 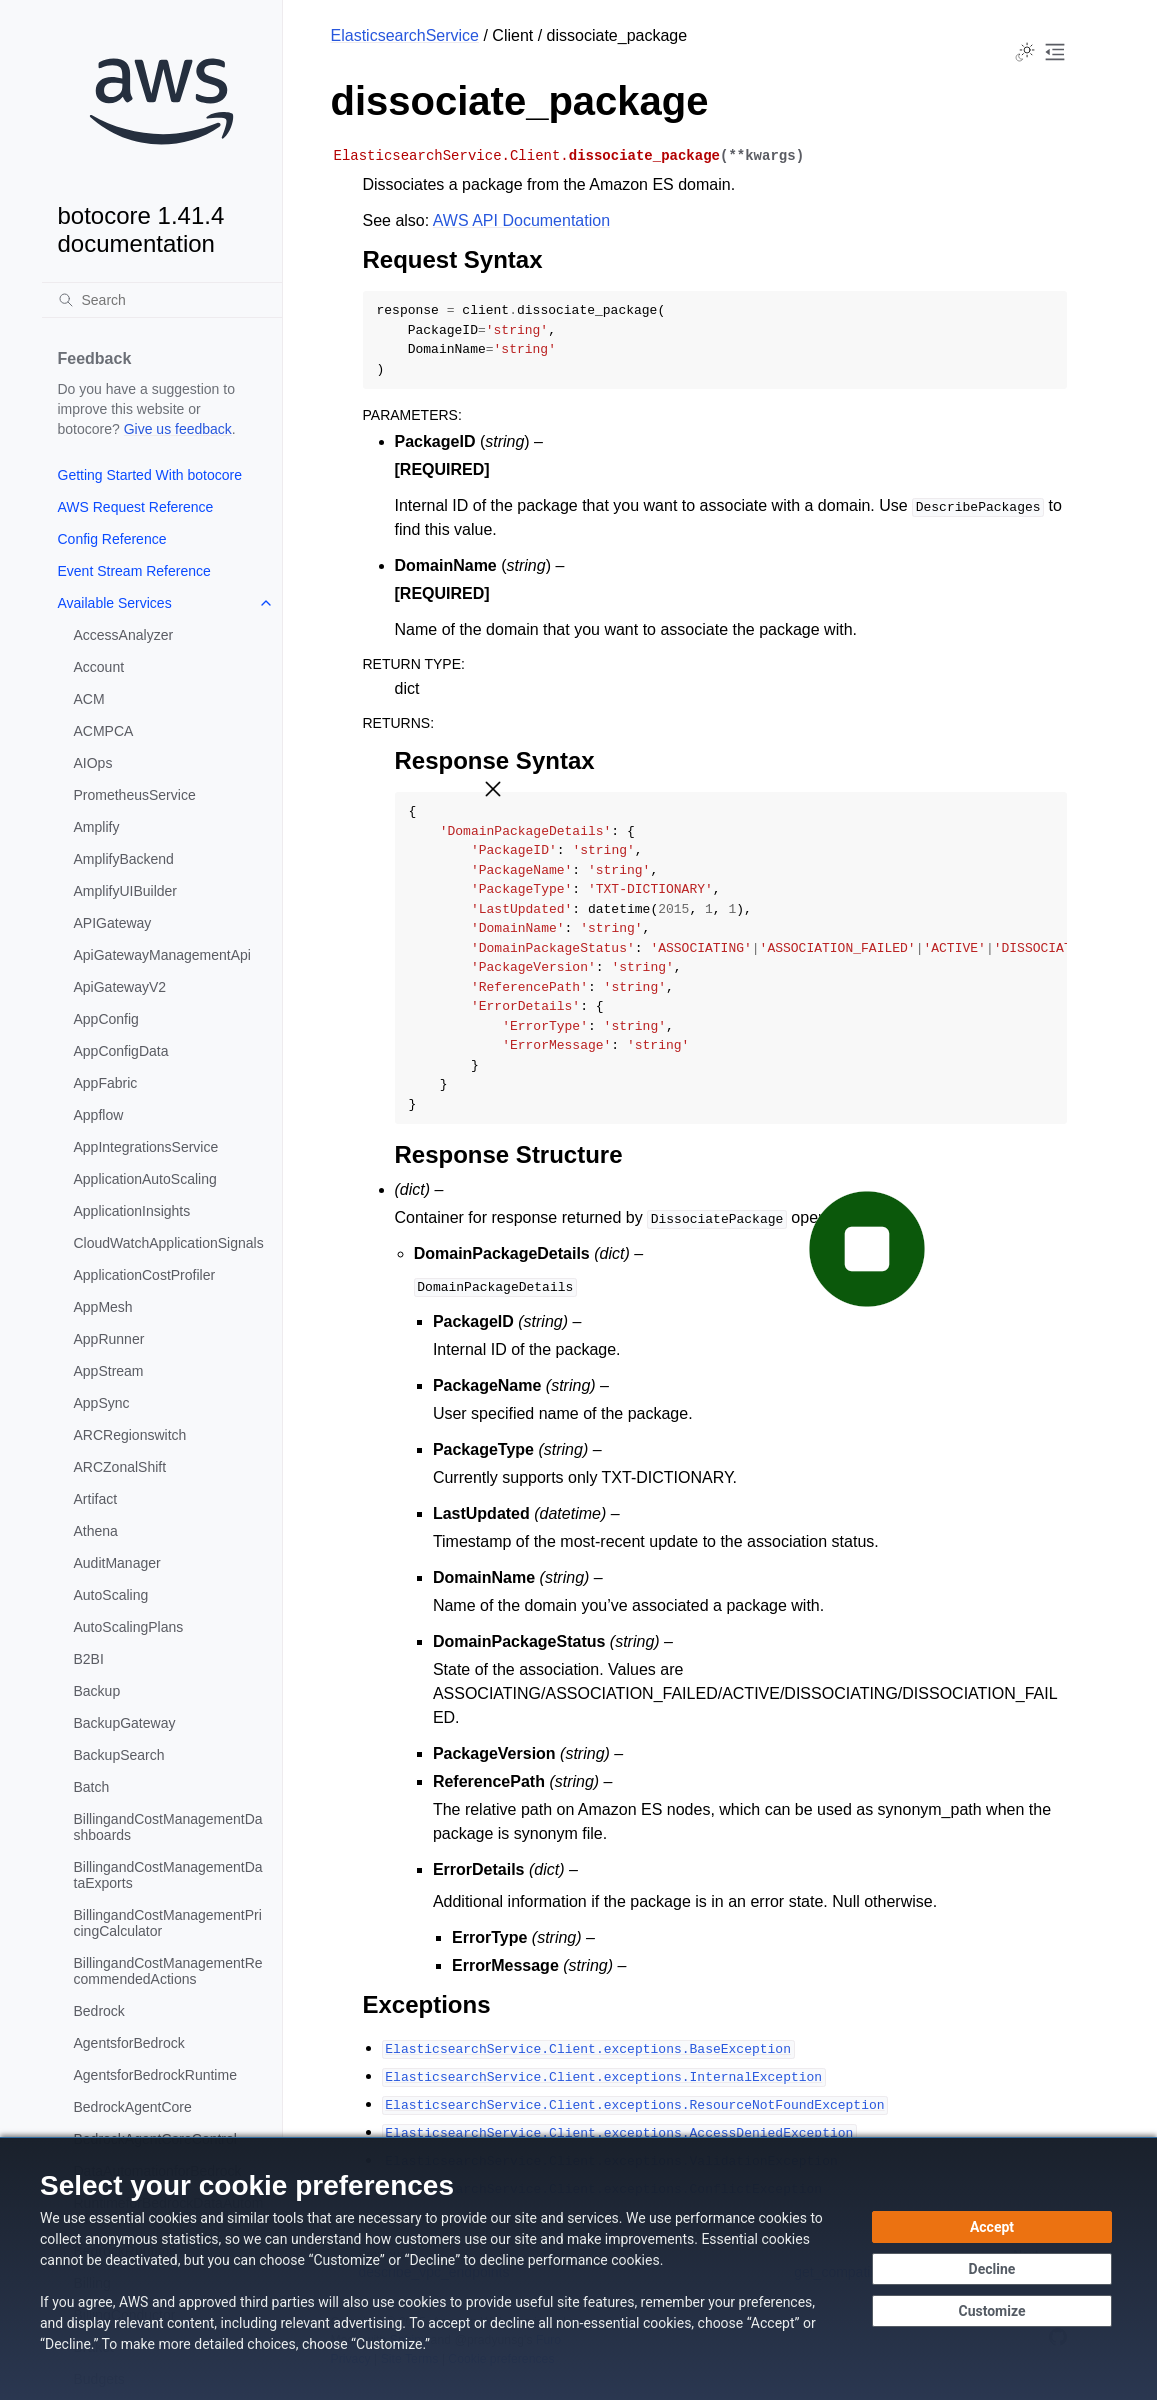 I want to click on close the current window or dialog, so click(x=493, y=789).